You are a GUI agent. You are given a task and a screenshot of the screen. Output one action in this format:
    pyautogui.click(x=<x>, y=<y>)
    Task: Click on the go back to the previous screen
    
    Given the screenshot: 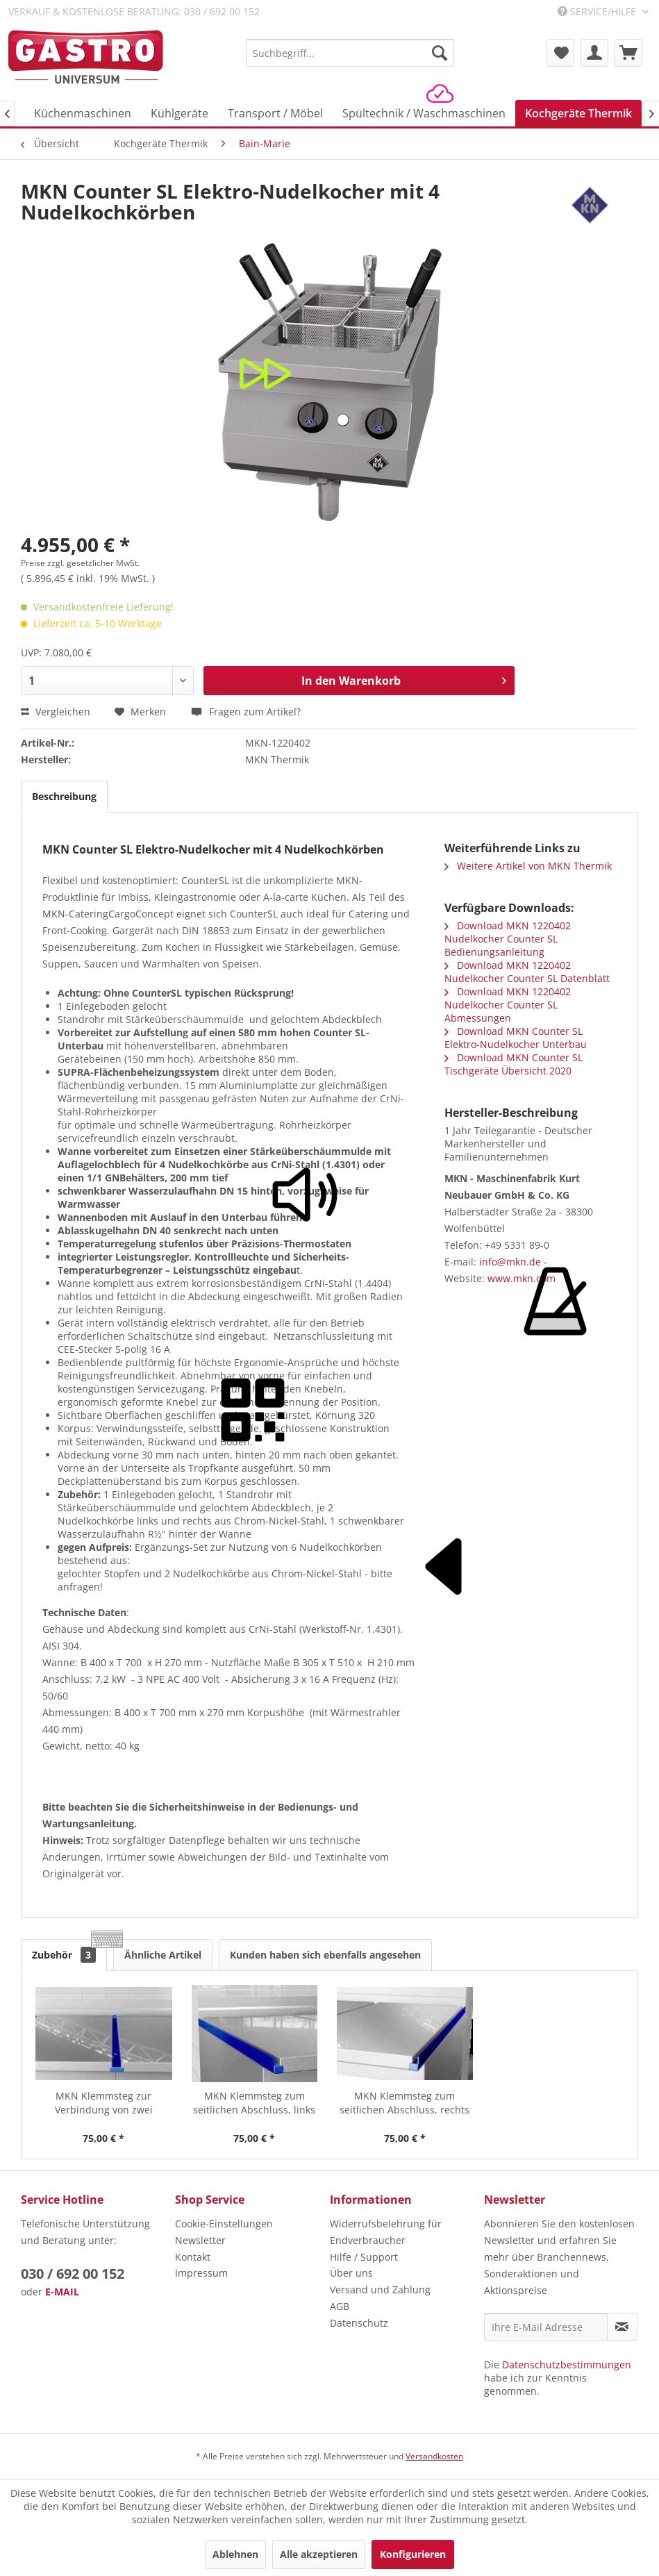 What is the action you would take?
    pyautogui.click(x=443, y=1566)
    